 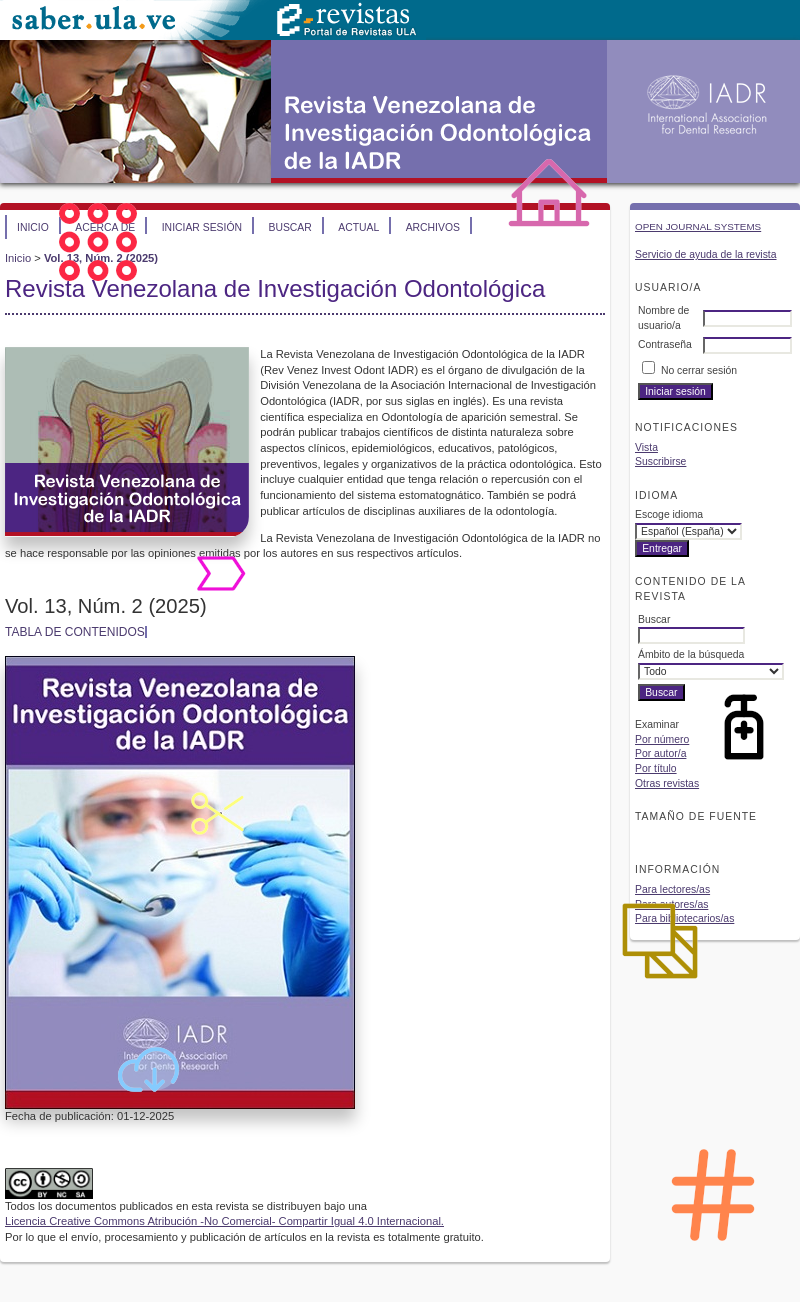 What do you see at coordinates (660, 941) in the screenshot?
I see `remove or subtract a layer from selection` at bounding box center [660, 941].